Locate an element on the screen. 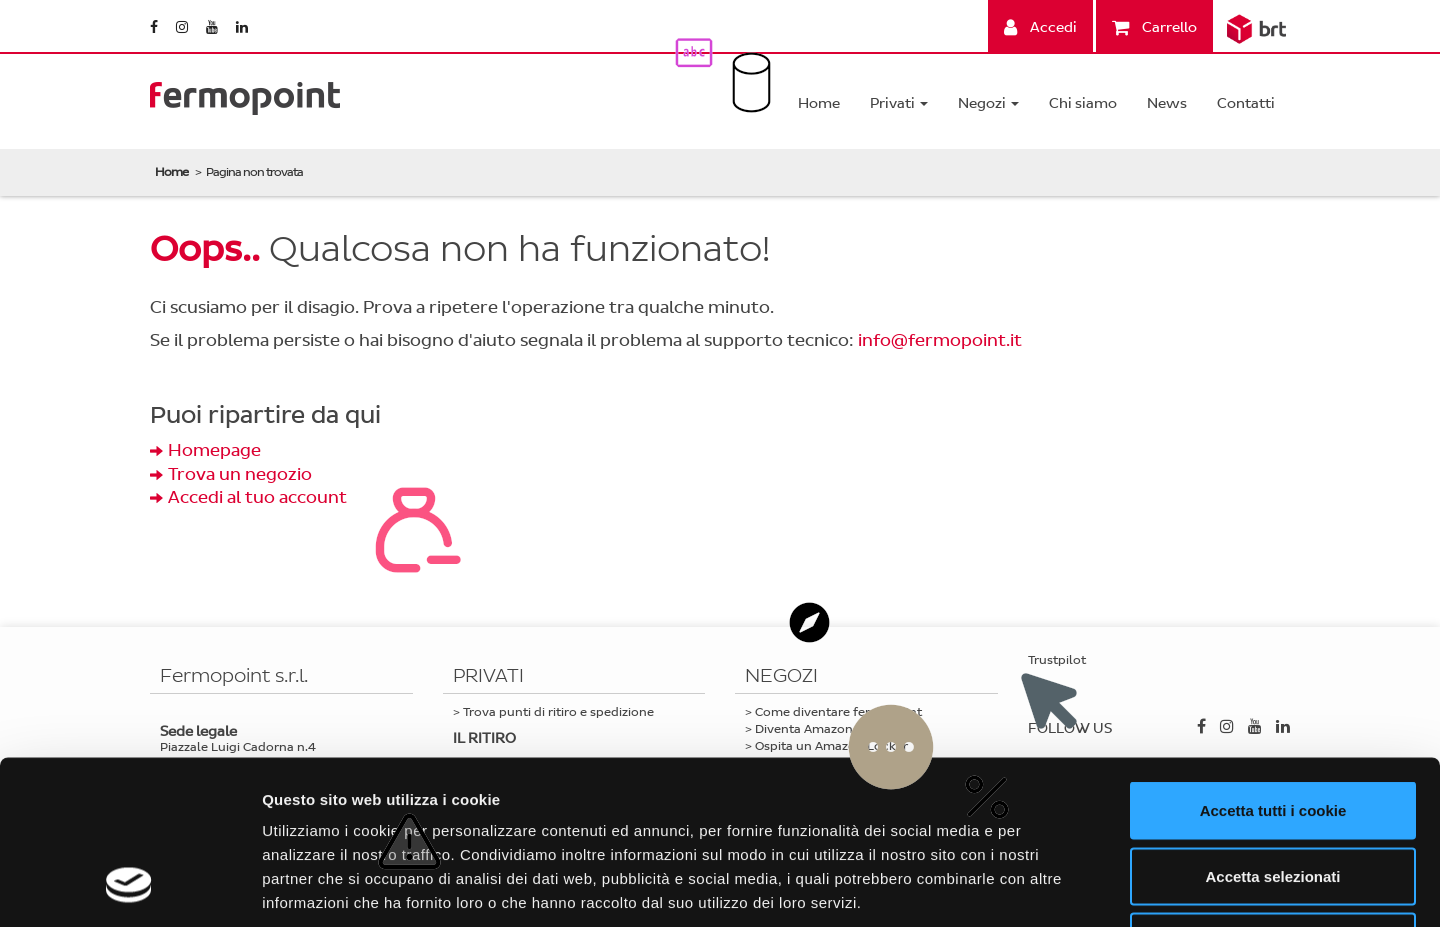 This screenshot has width=1440, height=927. deduct funds or reduce balance is located at coordinates (414, 530).